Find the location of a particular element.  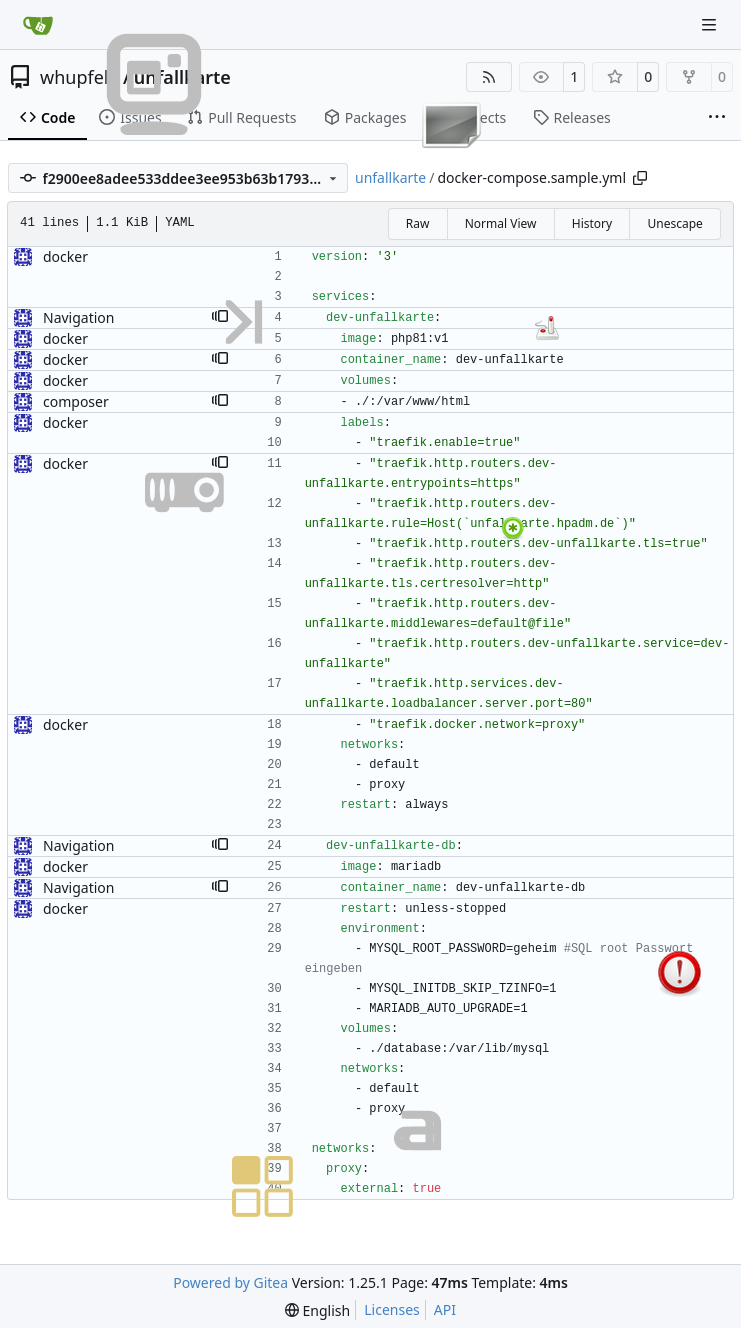

indicates a missing or unavailable image is located at coordinates (451, 126).